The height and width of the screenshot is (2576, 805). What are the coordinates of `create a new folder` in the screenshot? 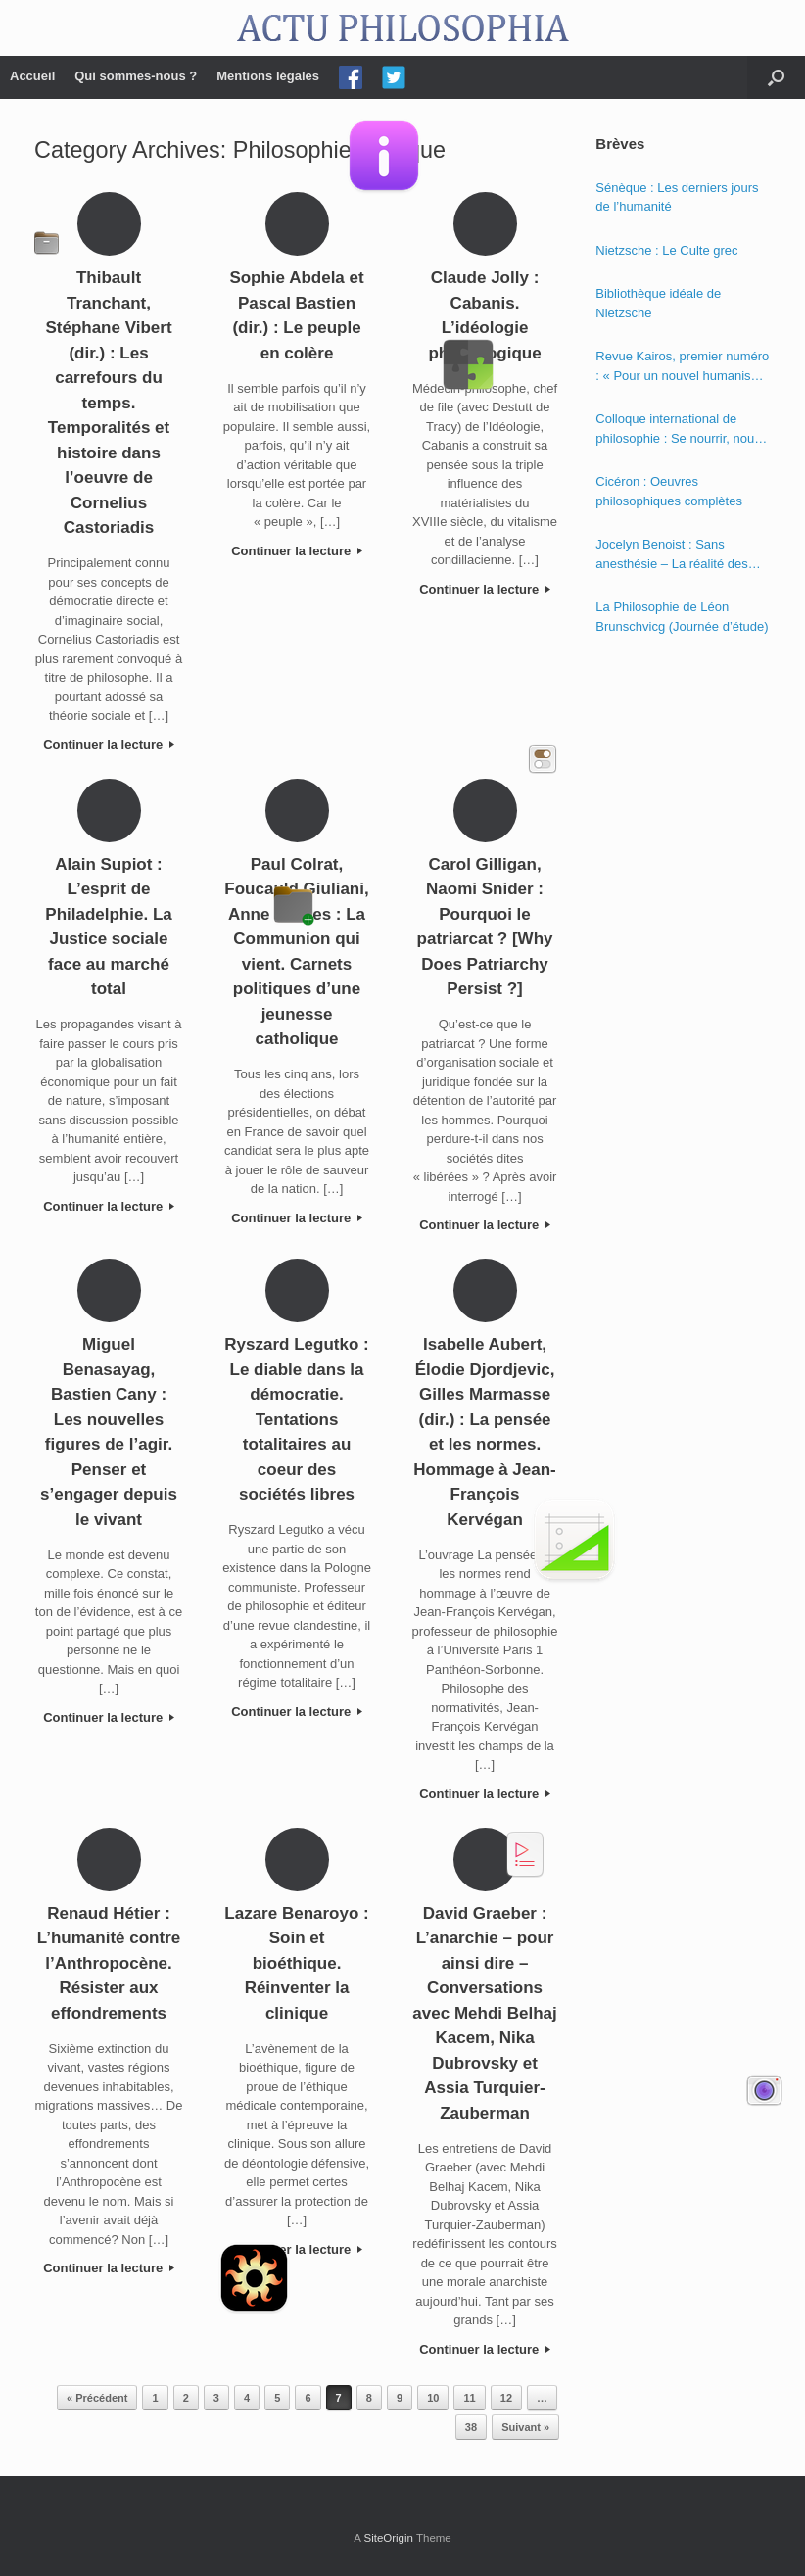 It's located at (293, 904).